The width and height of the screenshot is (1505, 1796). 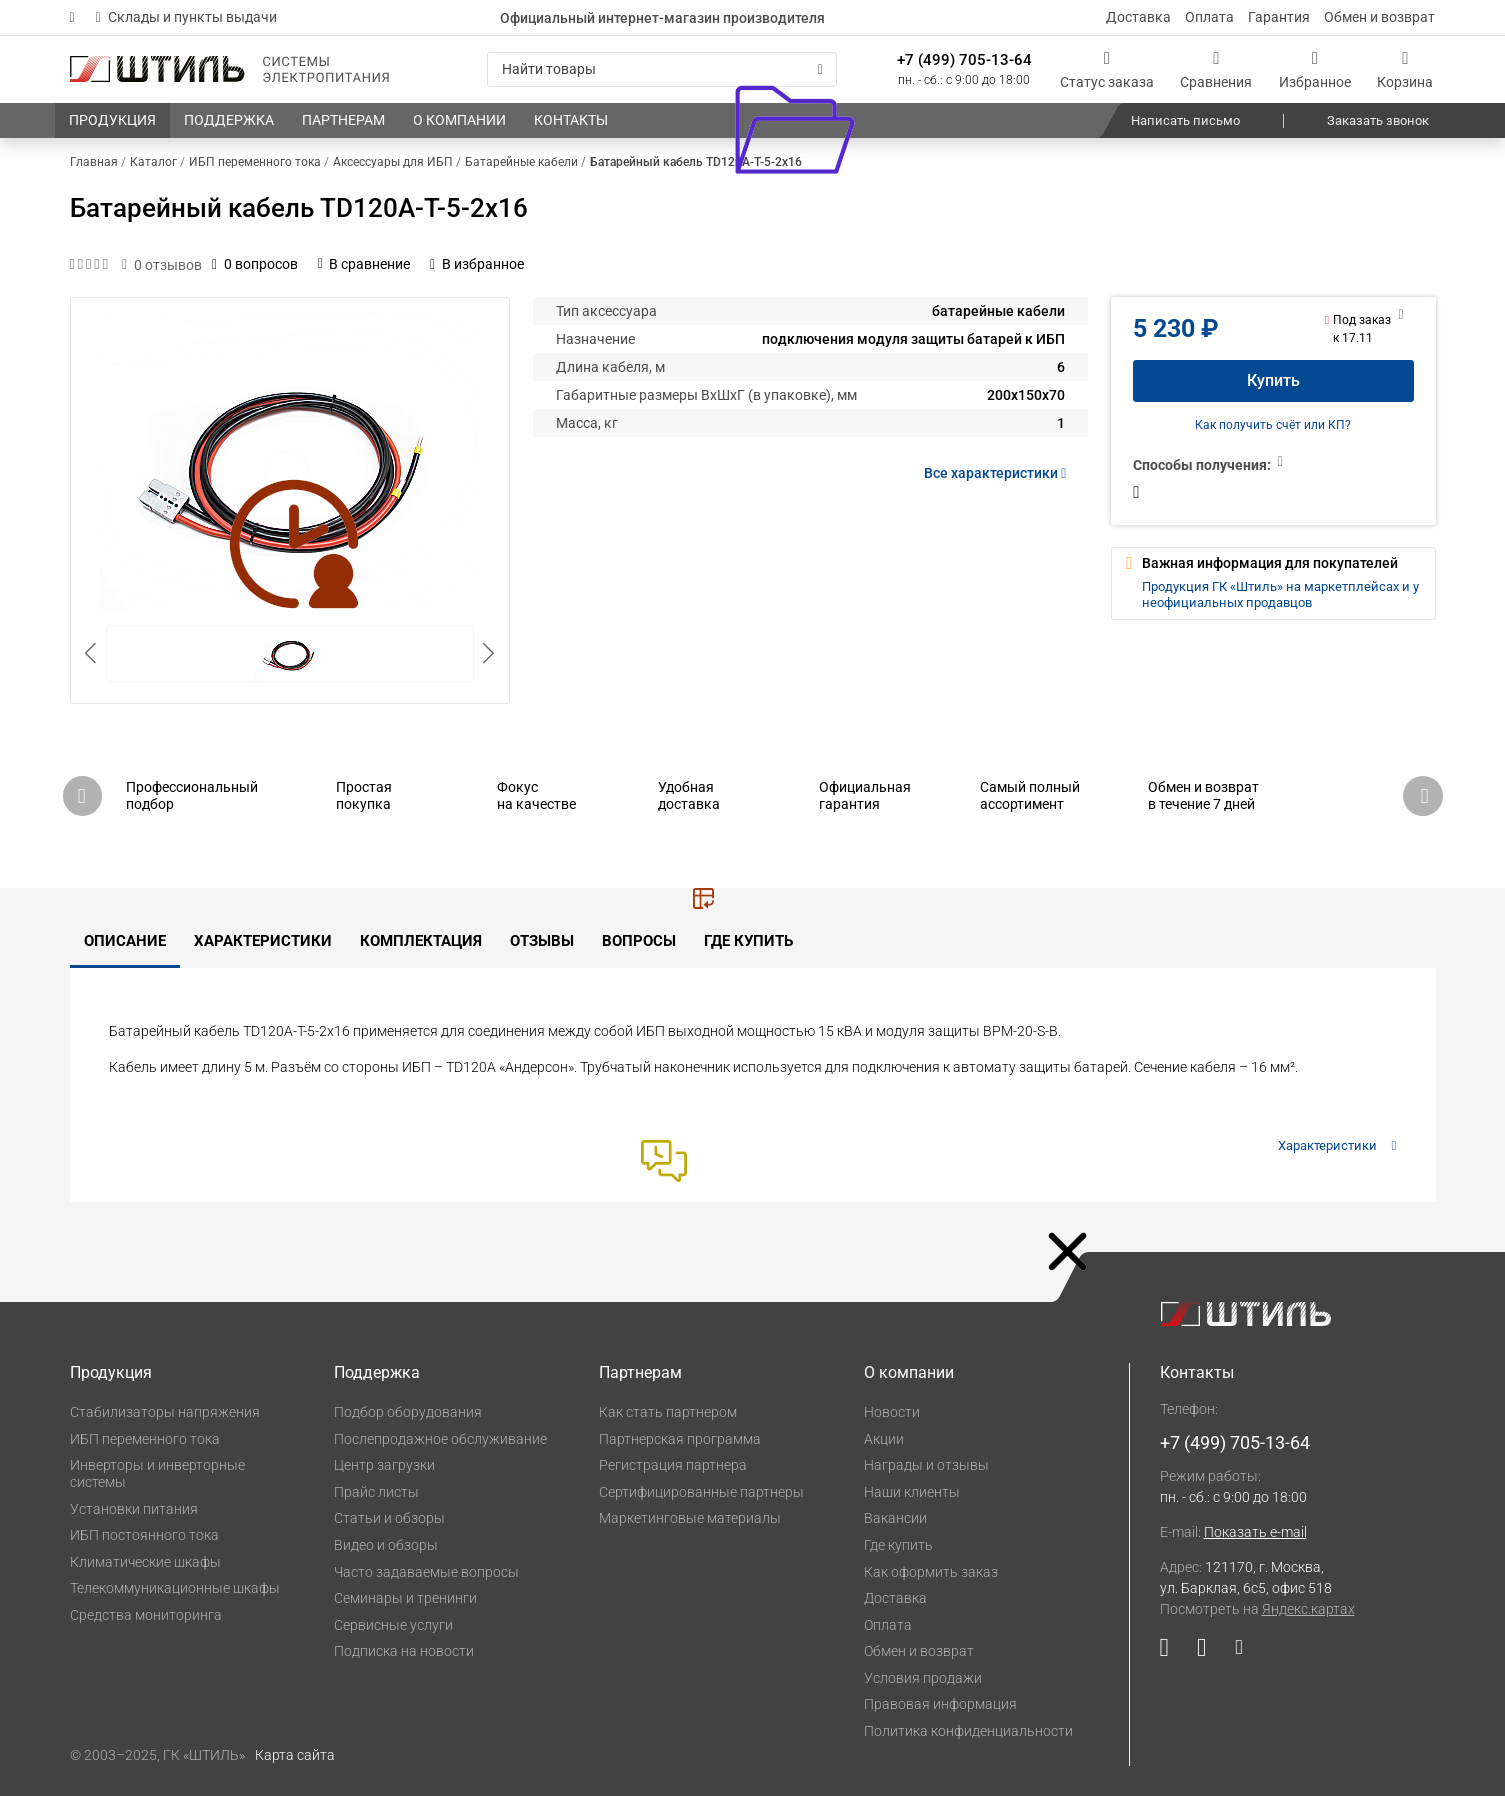 What do you see at coordinates (790, 127) in the screenshot?
I see `open folder containing files` at bounding box center [790, 127].